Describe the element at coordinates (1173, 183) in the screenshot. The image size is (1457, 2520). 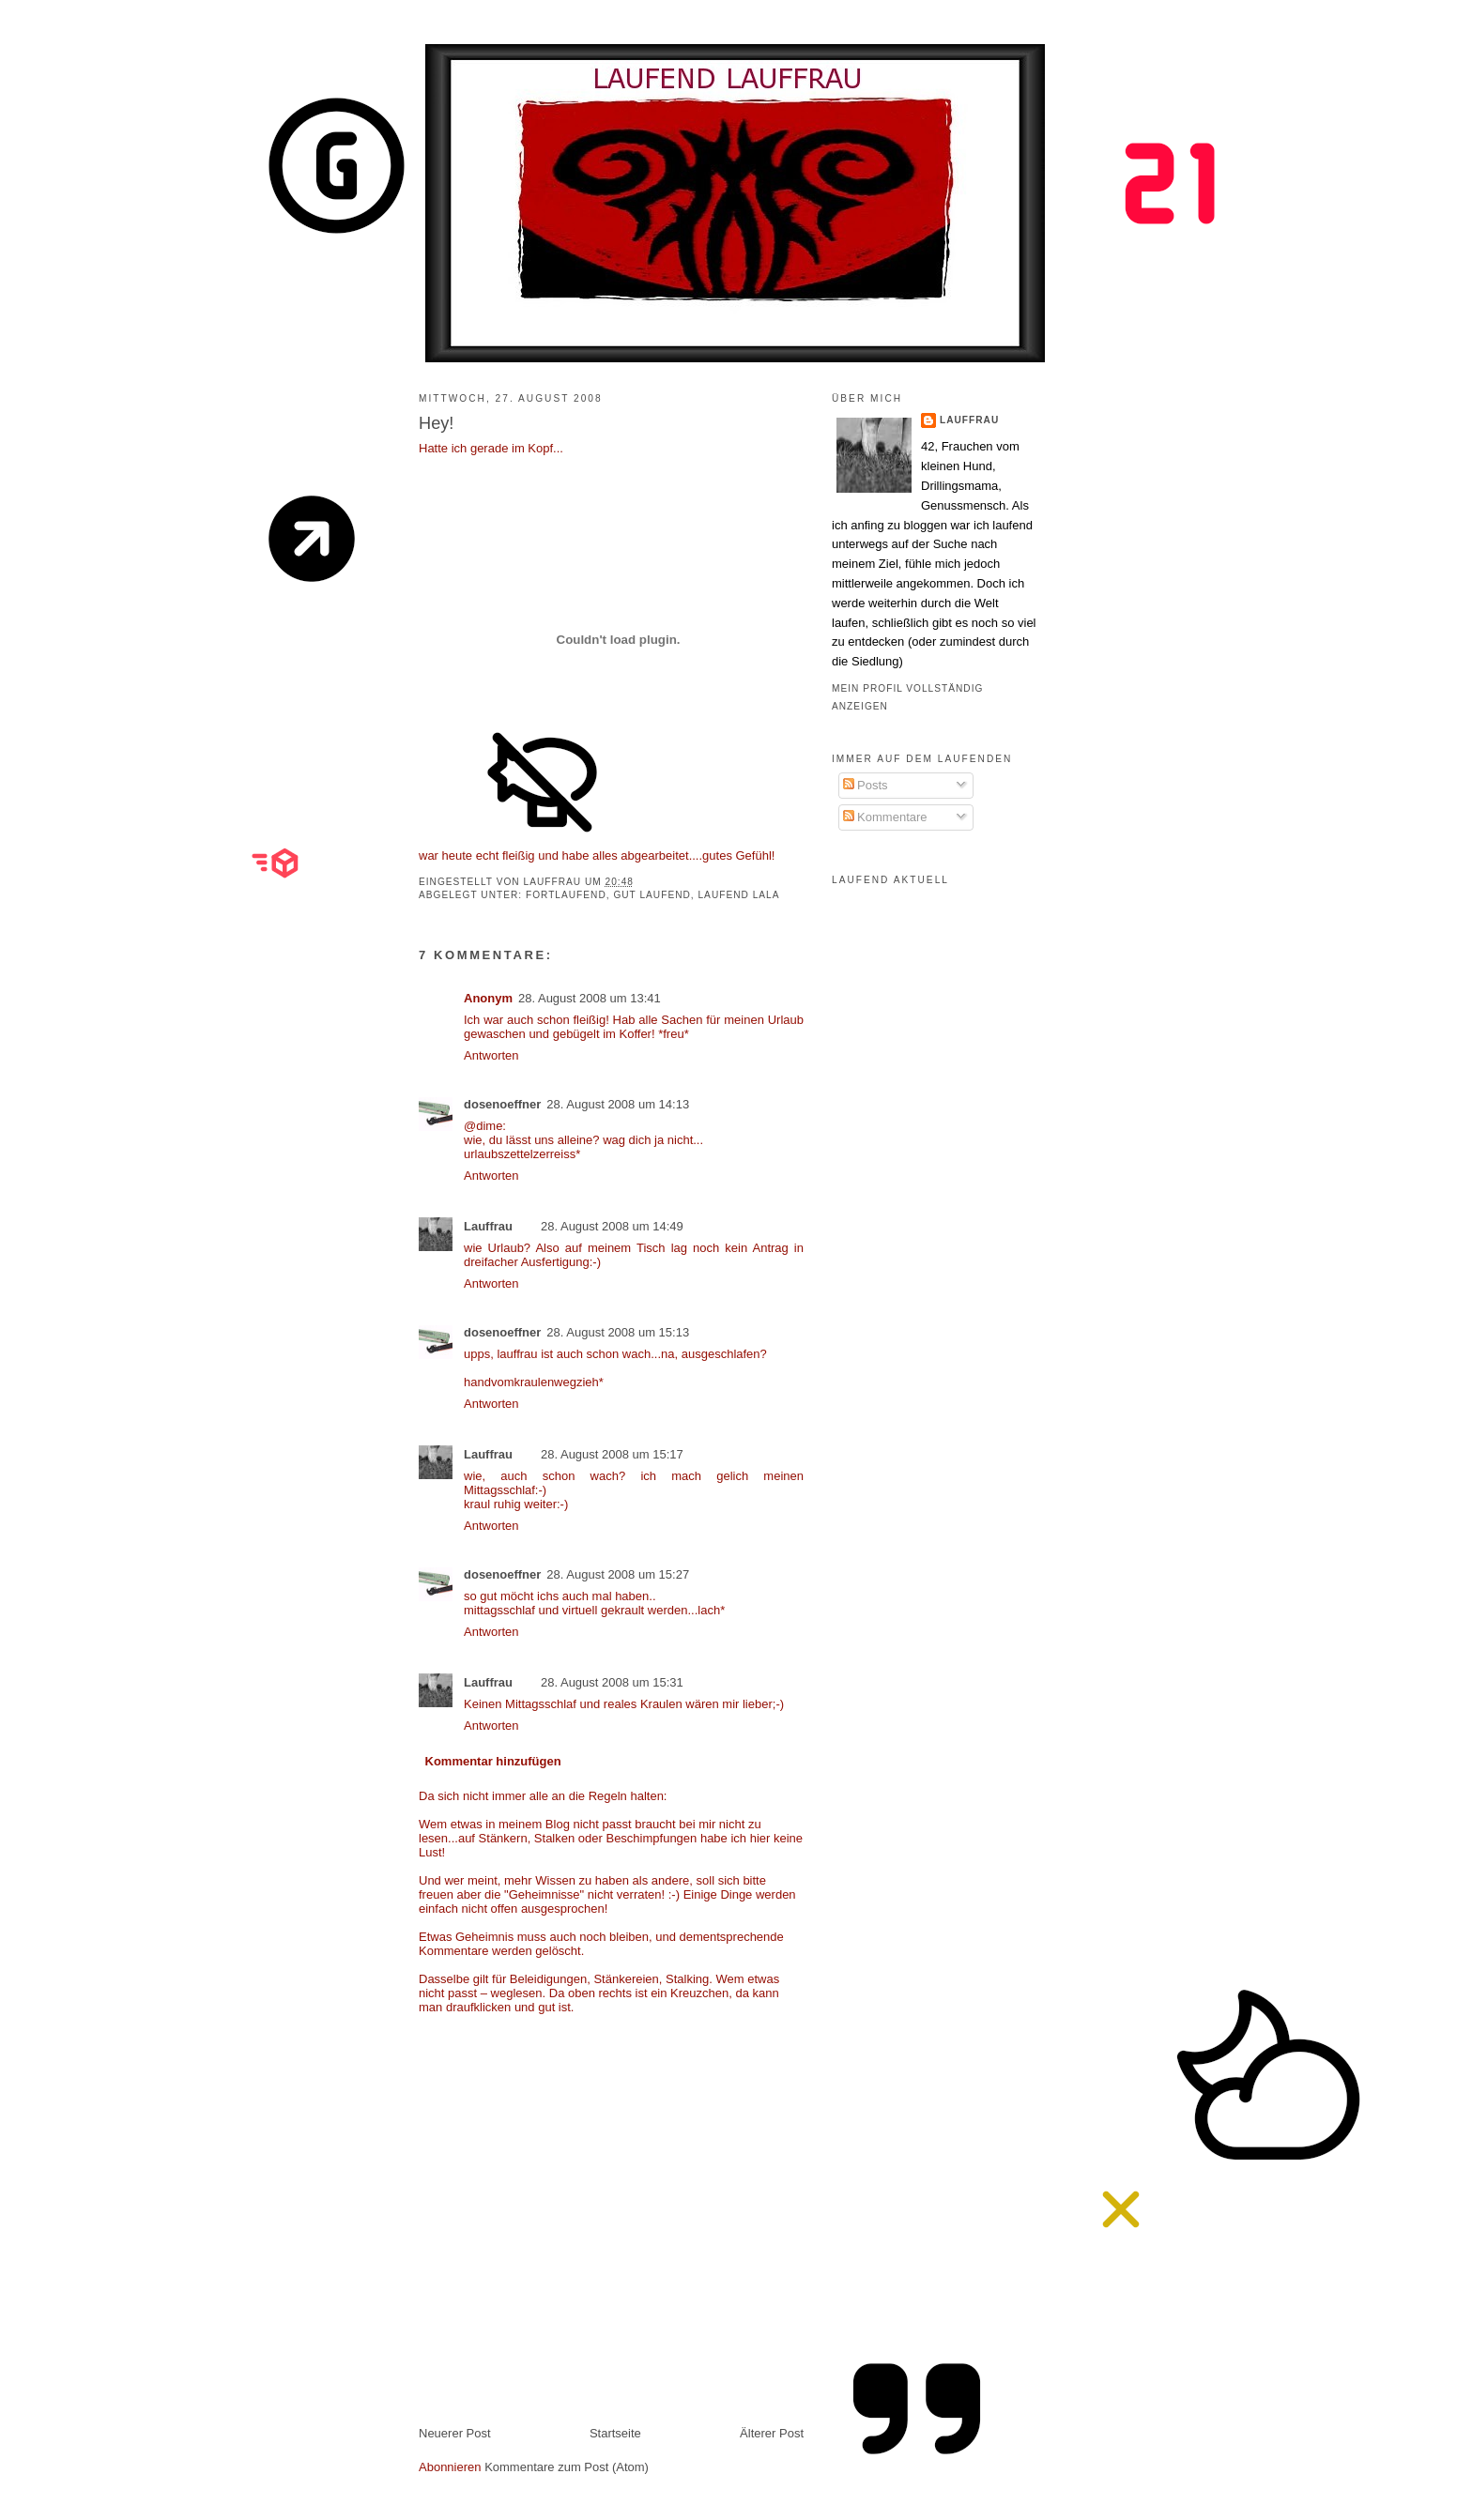
I see `indicates 21 notifications or unread items` at that location.